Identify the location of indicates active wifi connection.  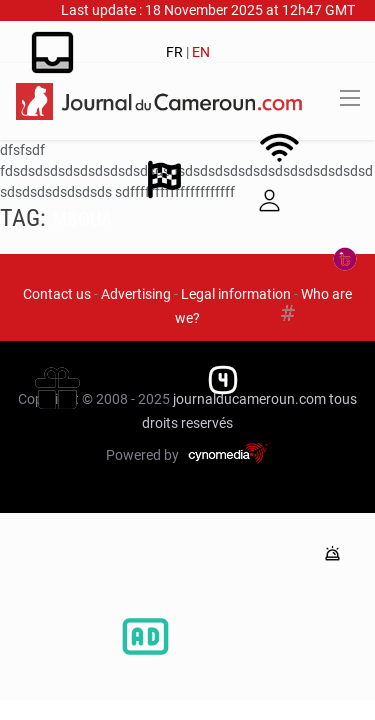
(279, 148).